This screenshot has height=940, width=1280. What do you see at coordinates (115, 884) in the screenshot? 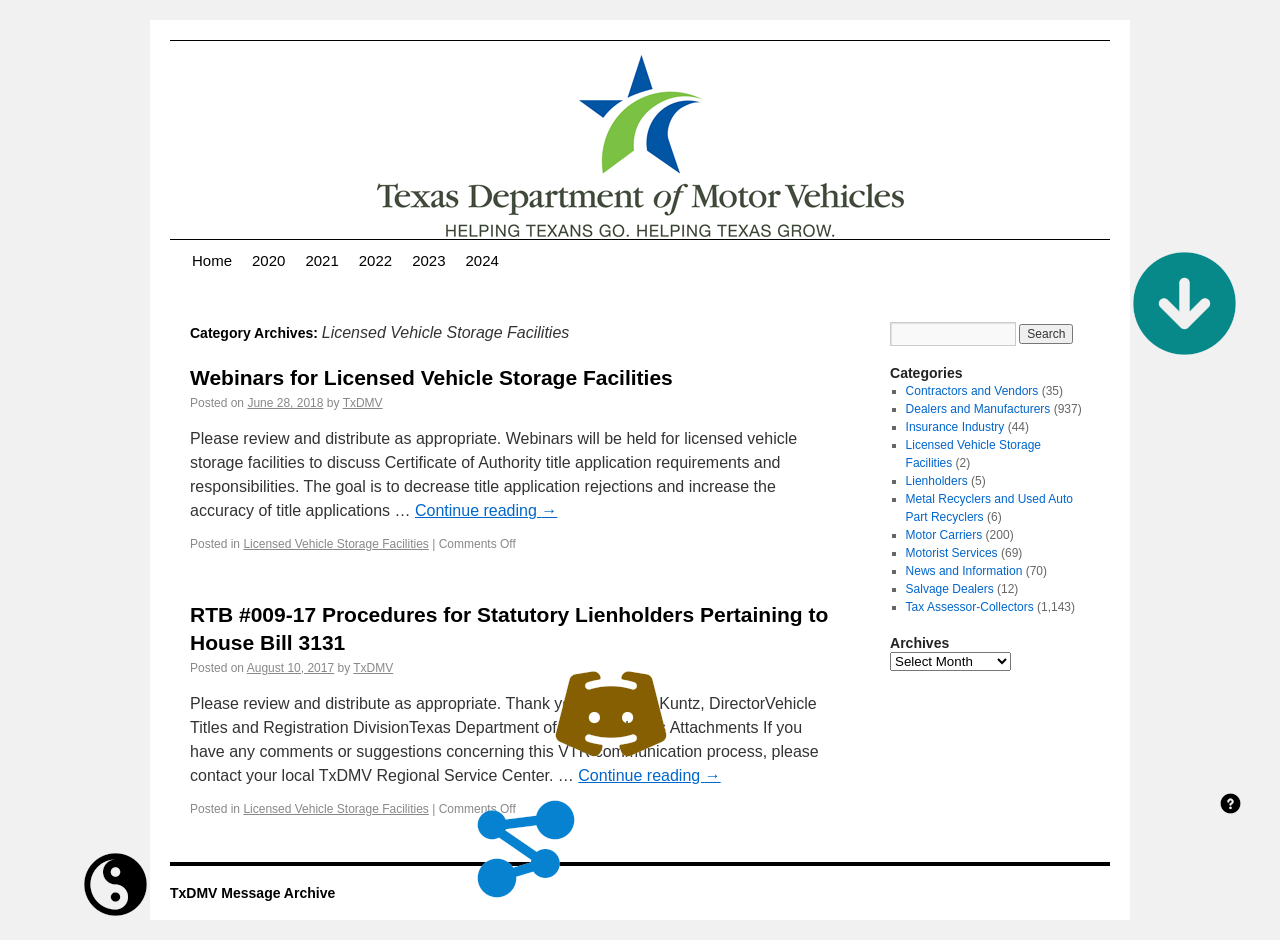
I see `toggle balance or harmony mode` at bounding box center [115, 884].